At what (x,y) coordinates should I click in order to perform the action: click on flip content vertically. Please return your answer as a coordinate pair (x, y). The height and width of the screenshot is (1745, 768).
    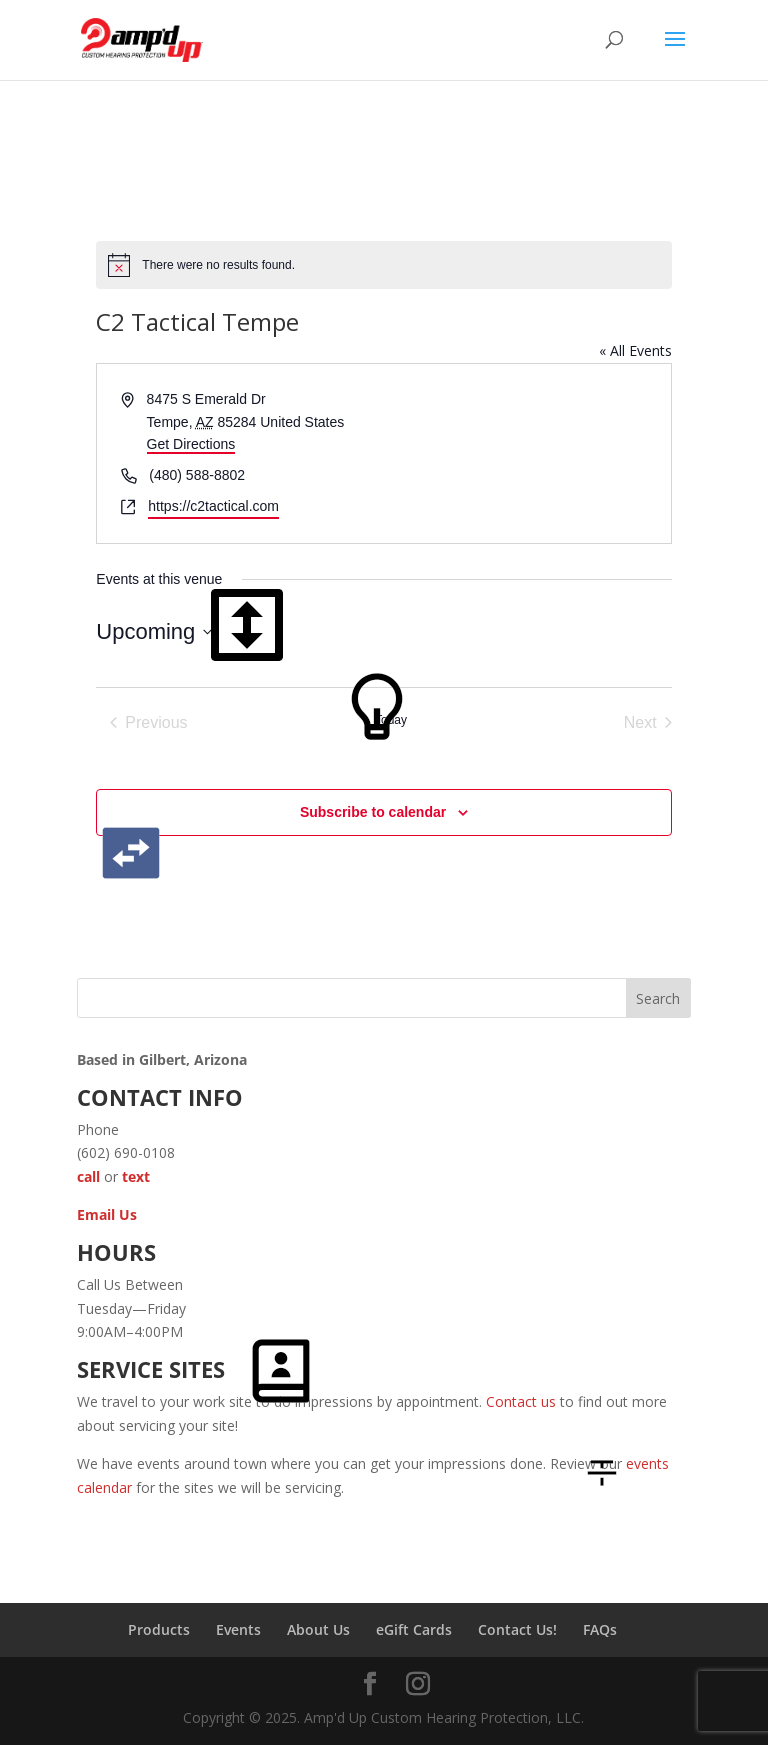
    Looking at the image, I should click on (247, 625).